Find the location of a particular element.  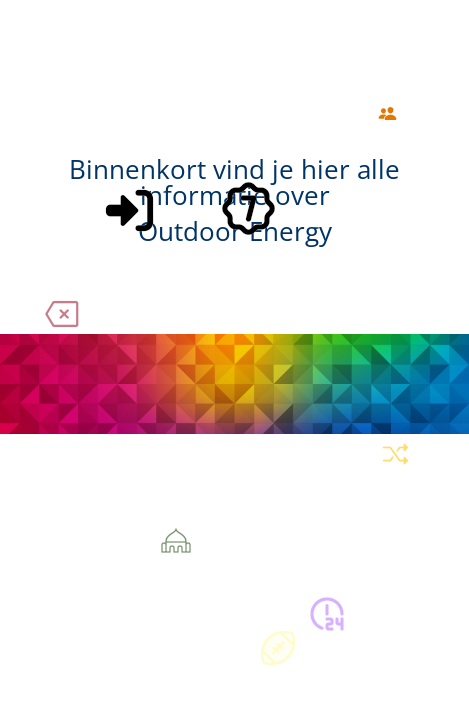

indicates rank or position number 7 is located at coordinates (248, 208).